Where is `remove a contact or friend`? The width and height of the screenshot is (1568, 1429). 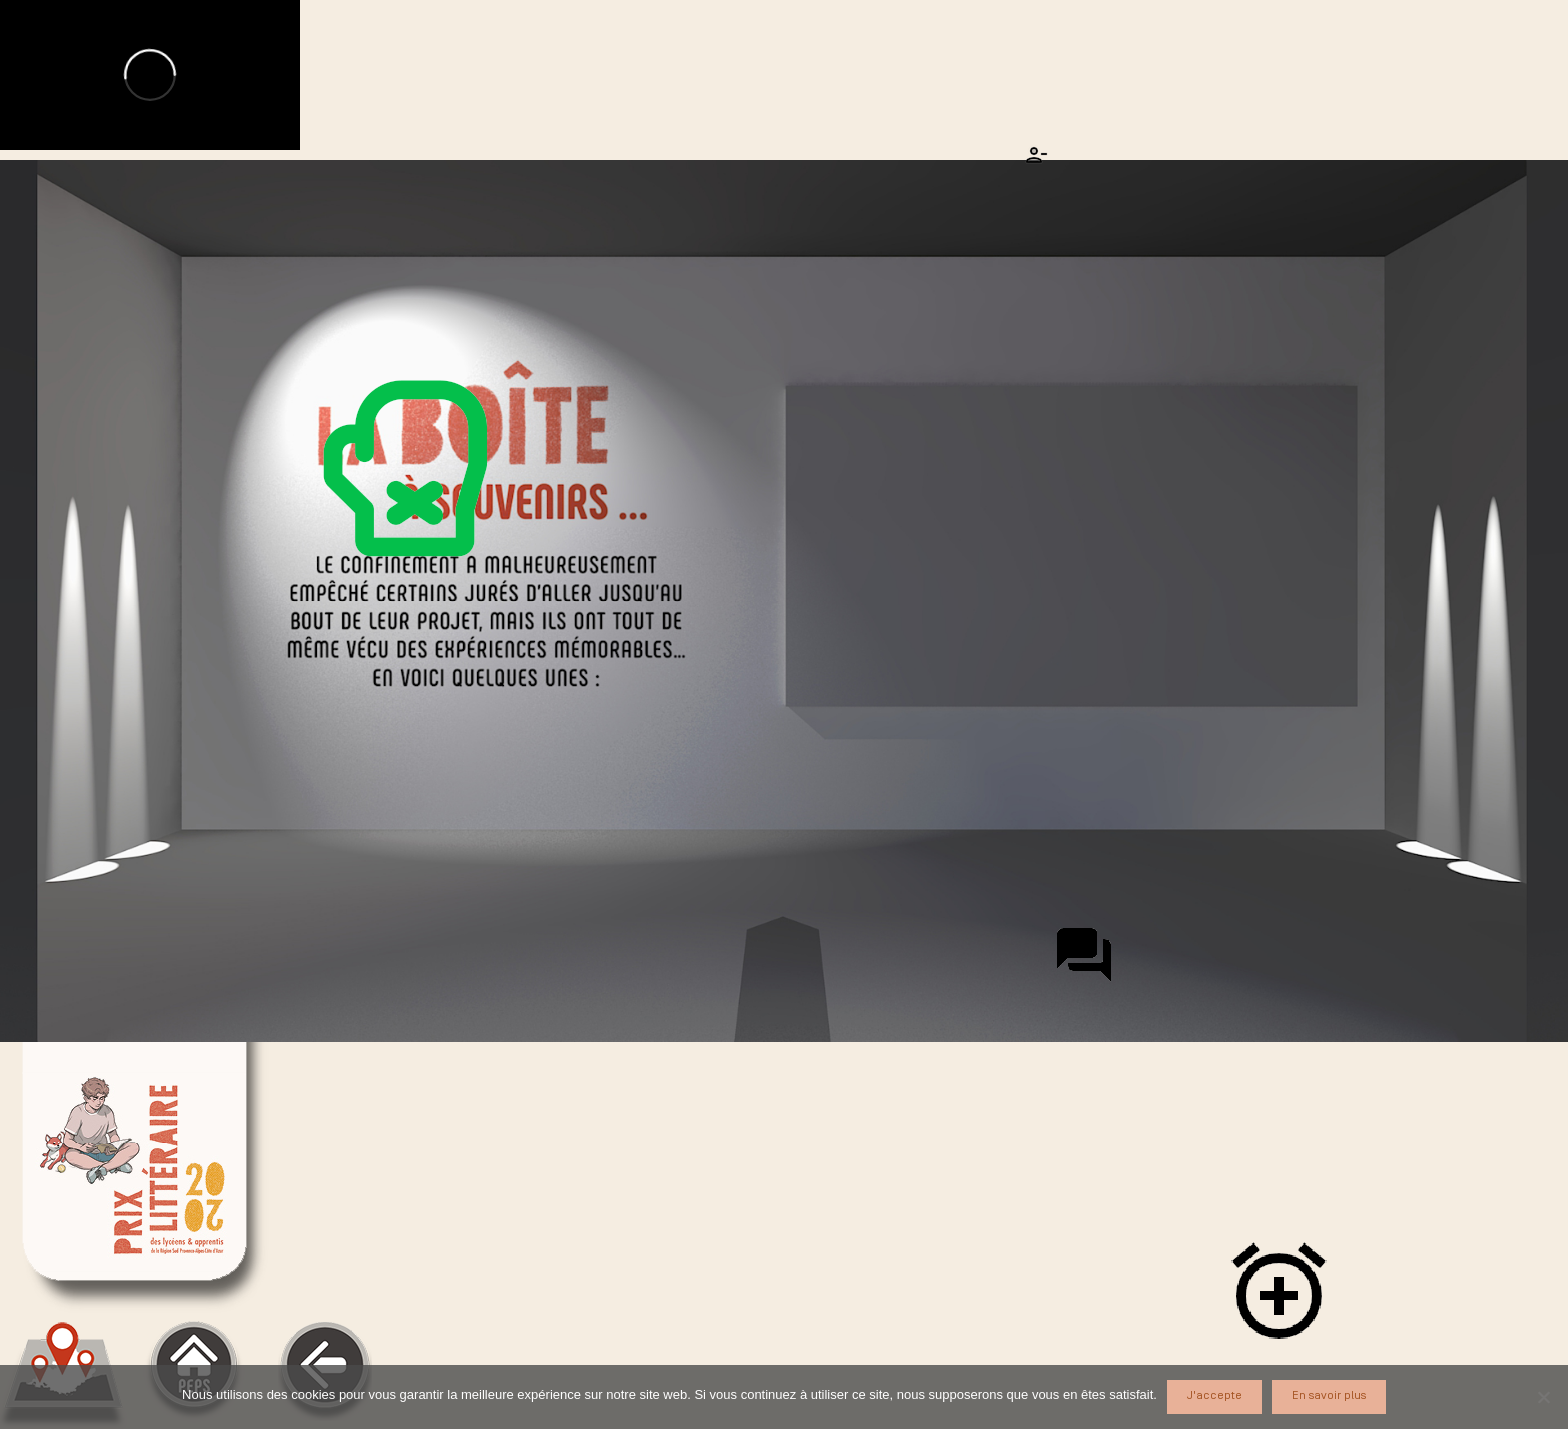 remove a contact or friend is located at coordinates (1036, 155).